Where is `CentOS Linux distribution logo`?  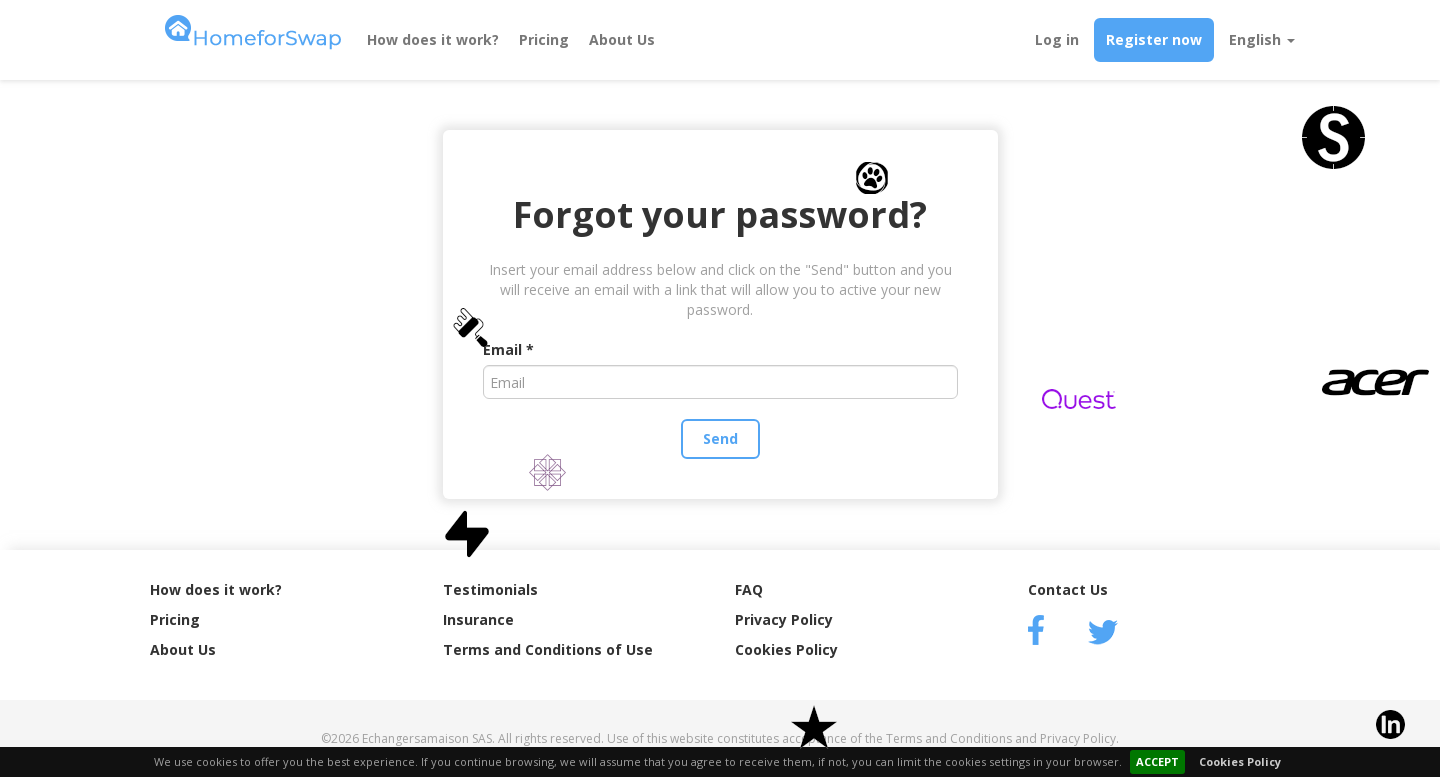 CentOS Linux distribution logo is located at coordinates (547, 472).